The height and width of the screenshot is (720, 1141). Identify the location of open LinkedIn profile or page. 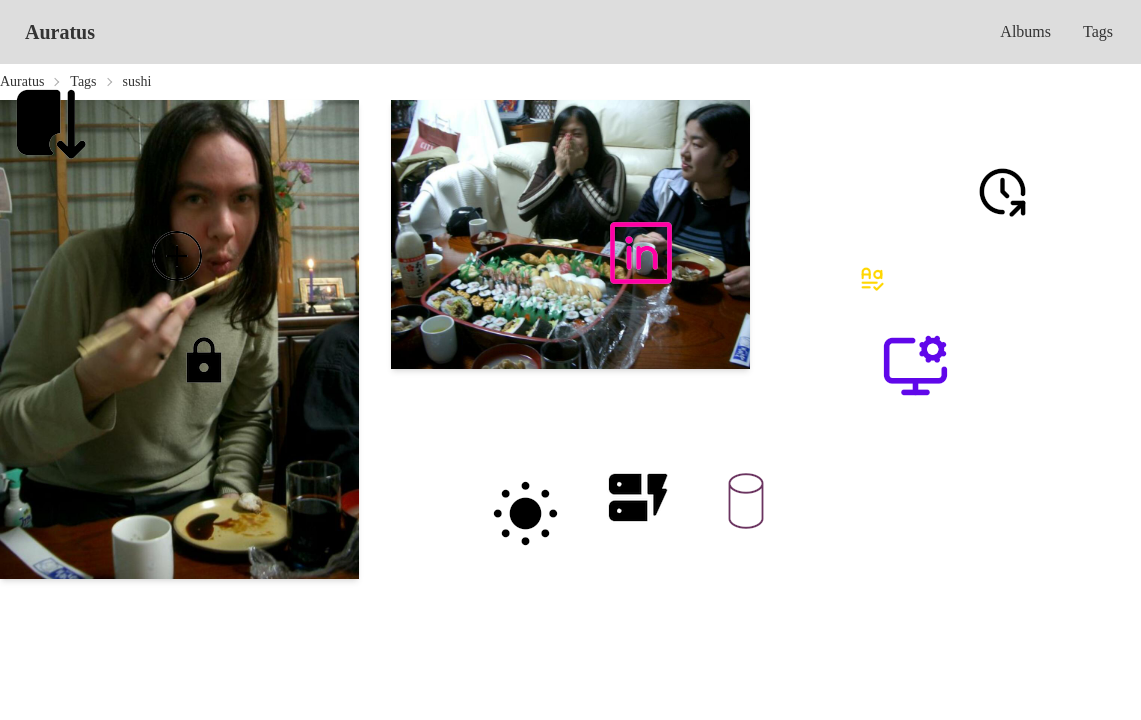
(641, 253).